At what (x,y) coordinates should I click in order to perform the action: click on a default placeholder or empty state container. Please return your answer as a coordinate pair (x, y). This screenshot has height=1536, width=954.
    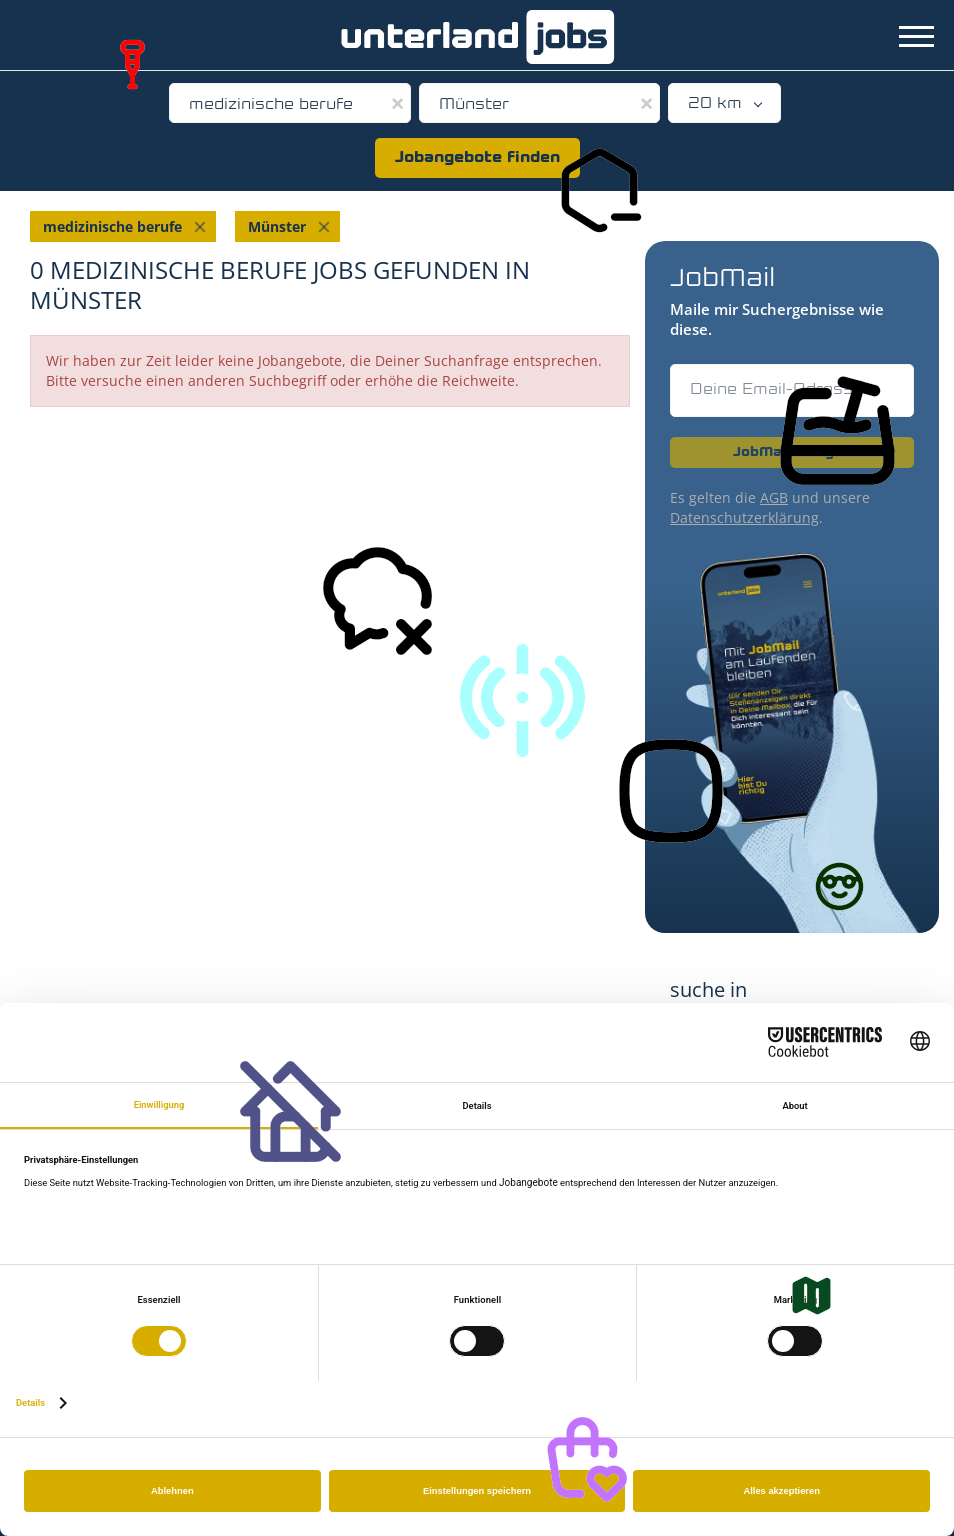
    Looking at the image, I should click on (671, 791).